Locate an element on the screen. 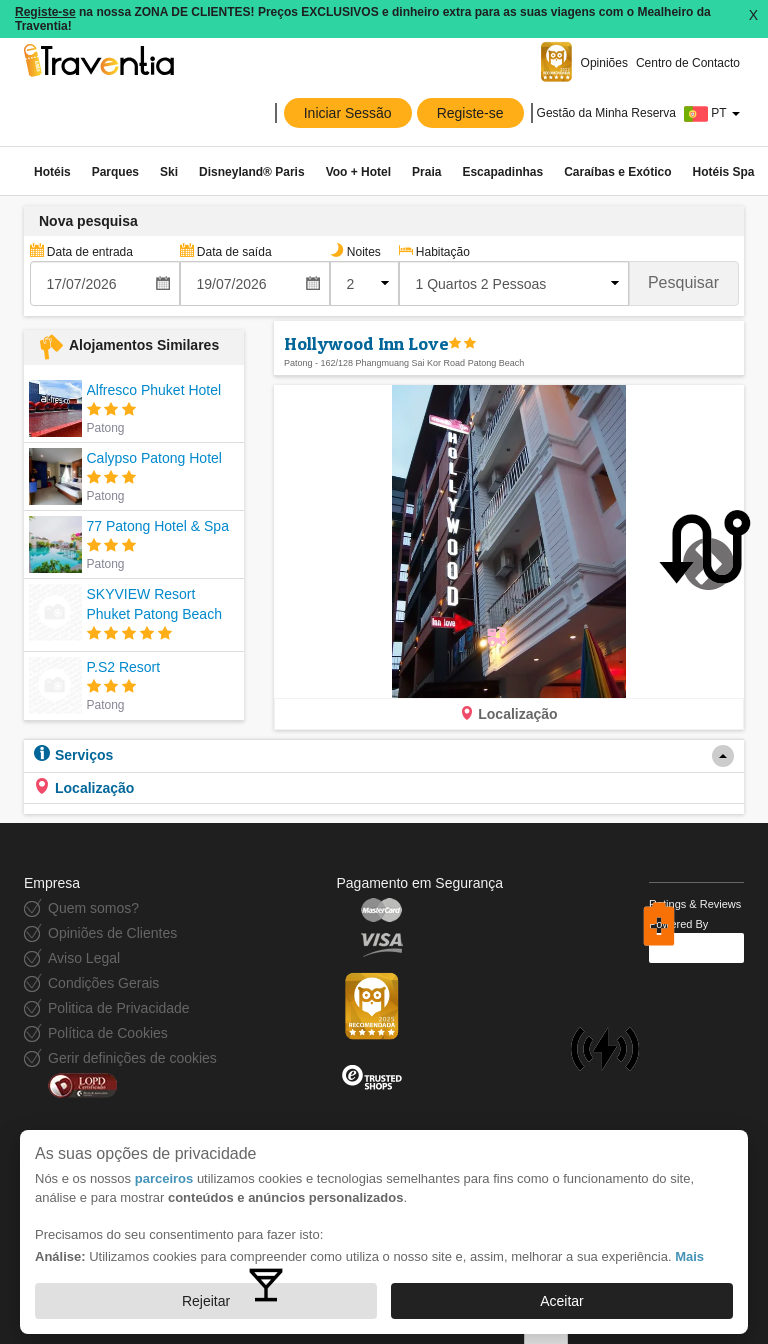 The height and width of the screenshot is (1344, 768). view drink or cocktail menu is located at coordinates (266, 1285).